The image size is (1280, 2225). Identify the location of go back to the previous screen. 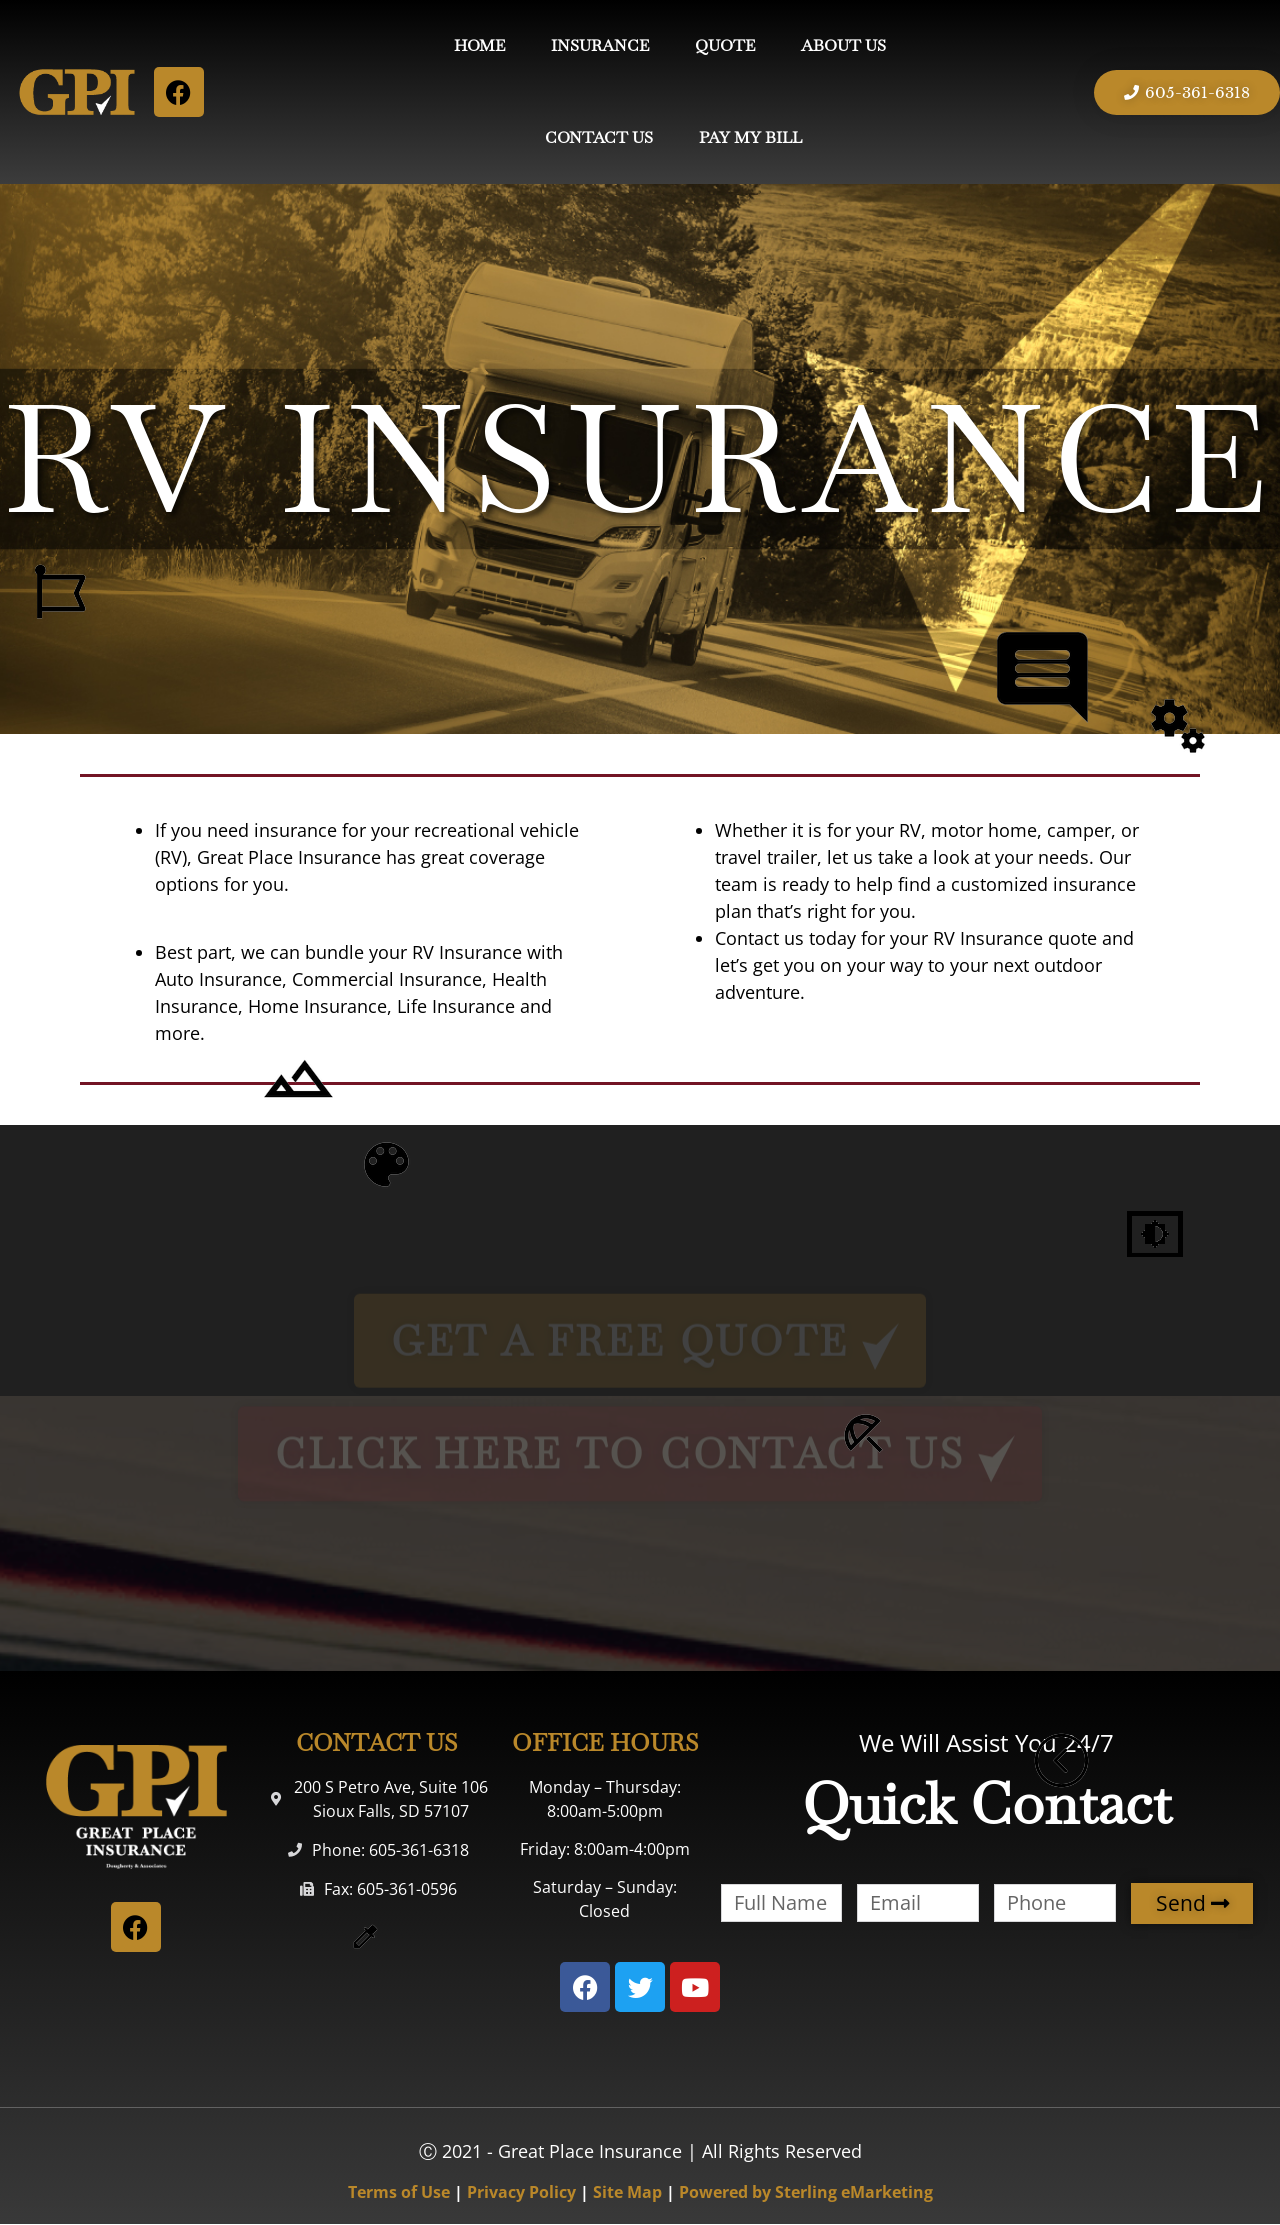
(1061, 1760).